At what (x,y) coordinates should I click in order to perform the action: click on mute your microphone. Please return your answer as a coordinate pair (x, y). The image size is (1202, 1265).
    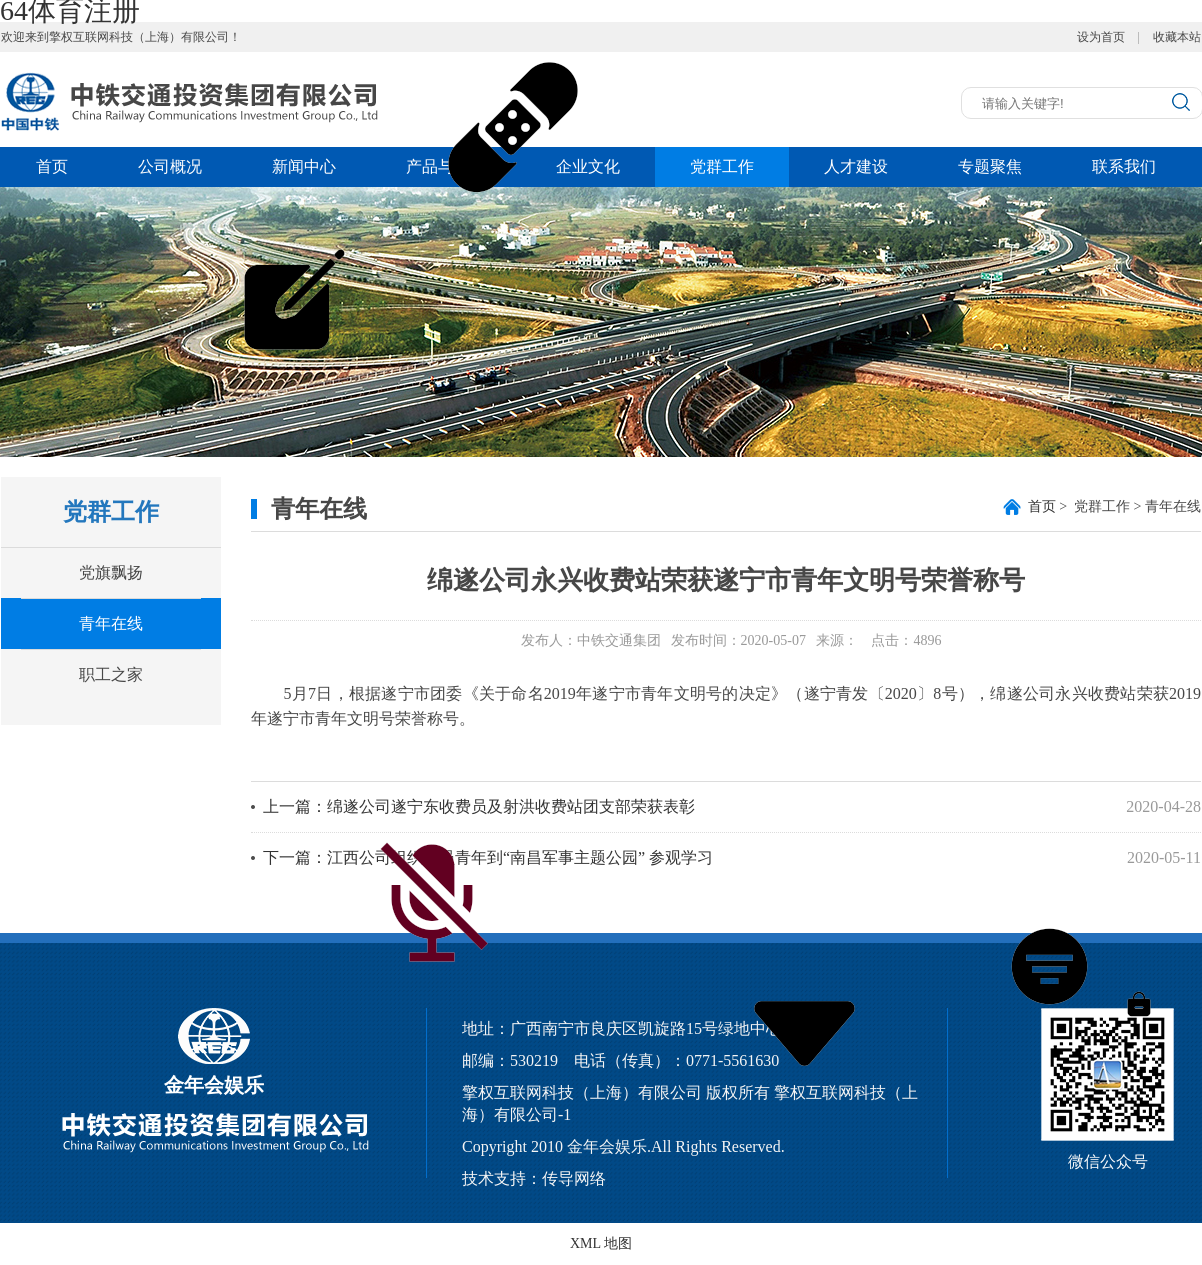
    Looking at the image, I should click on (432, 903).